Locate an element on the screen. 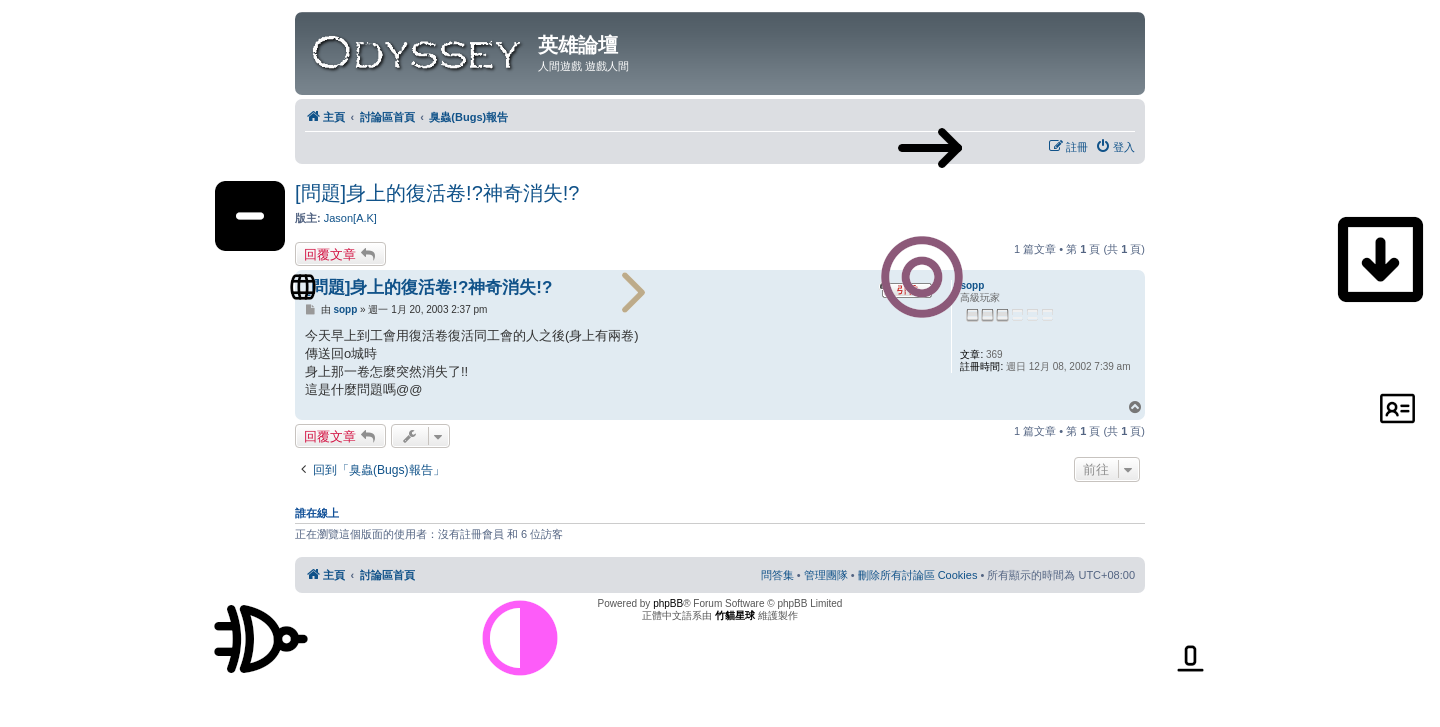  selected radio button option is located at coordinates (922, 277).